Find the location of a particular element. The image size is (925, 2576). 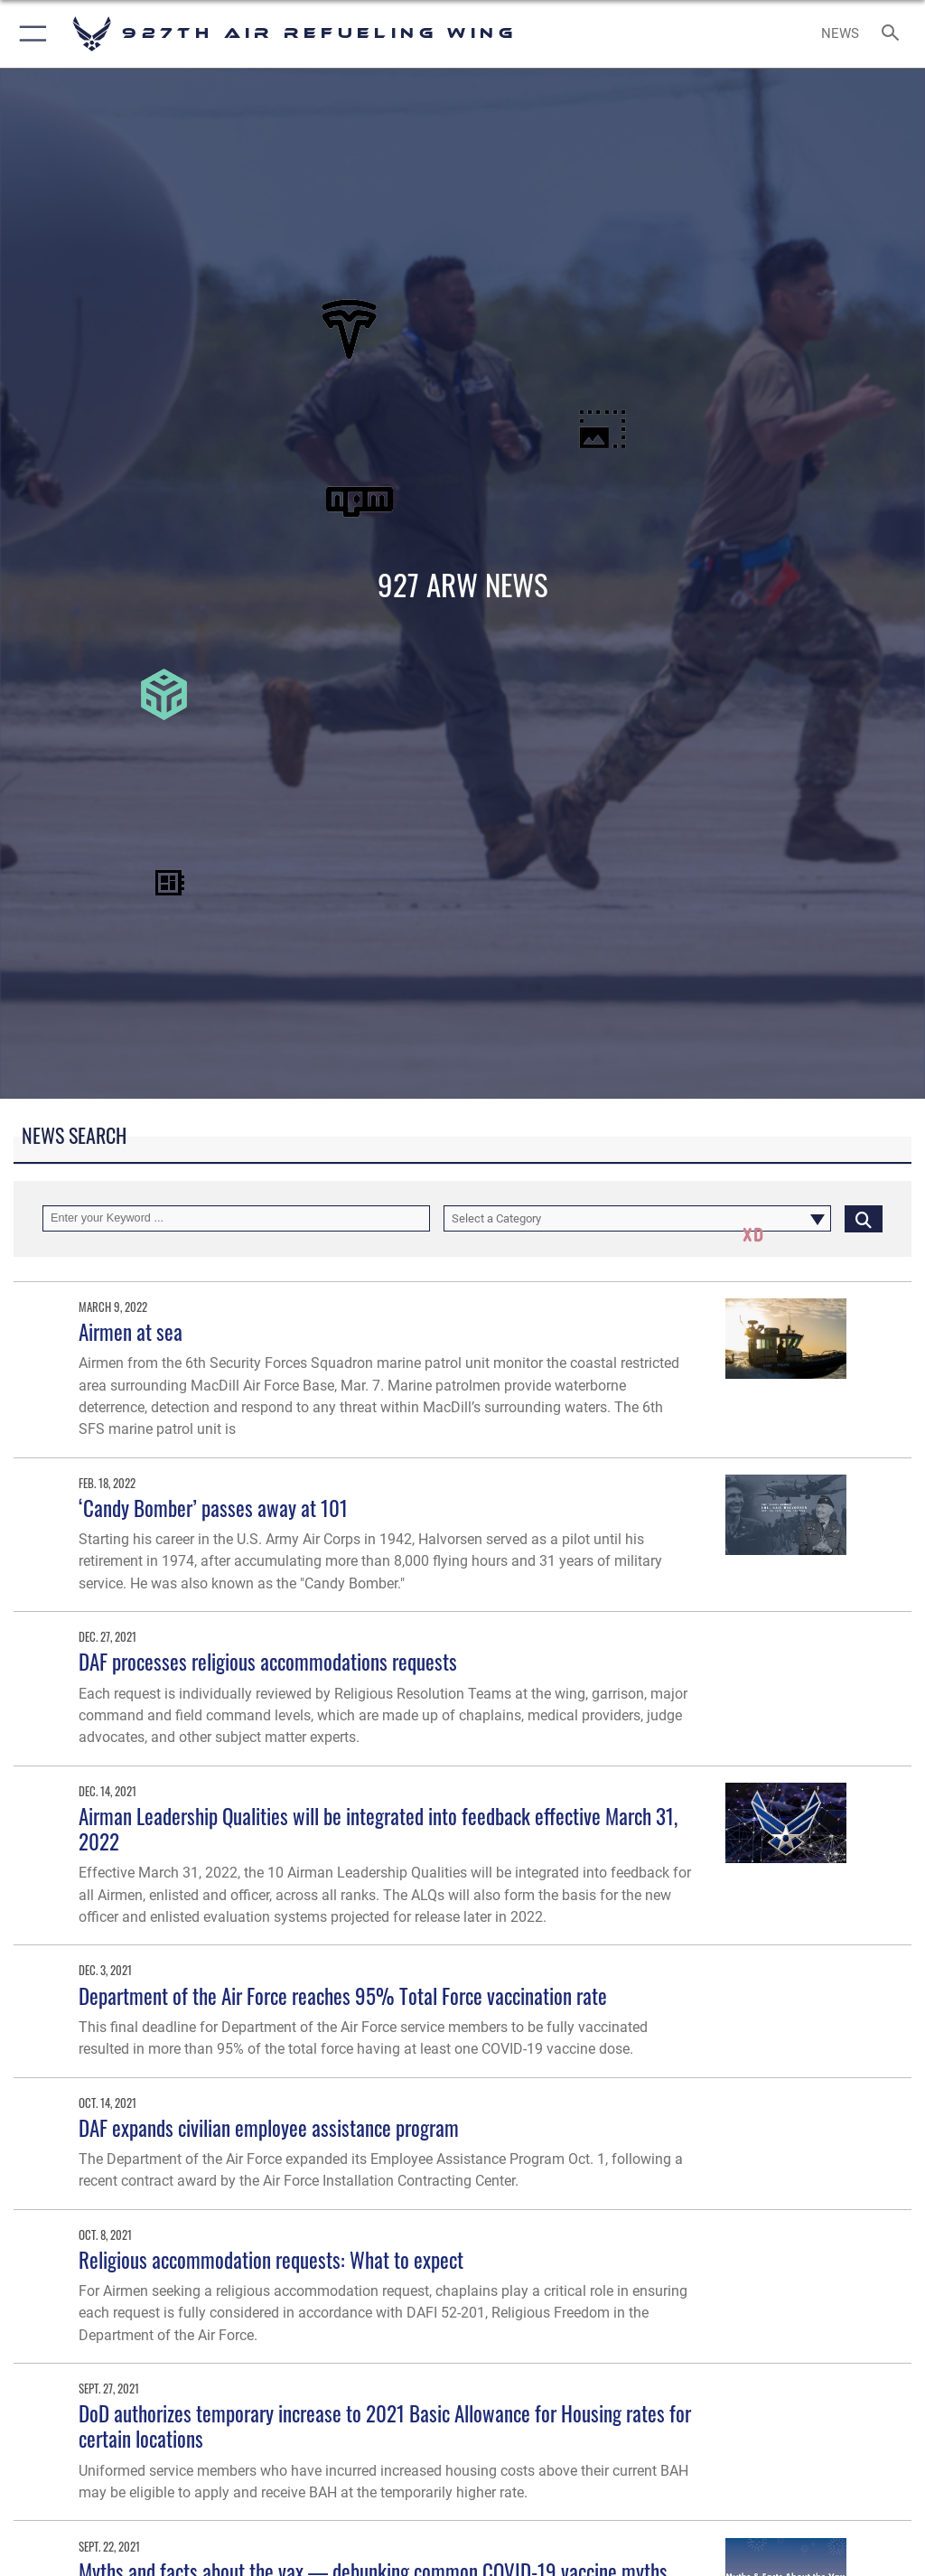

access developer or hardware settings is located at coordinates (170, 883).